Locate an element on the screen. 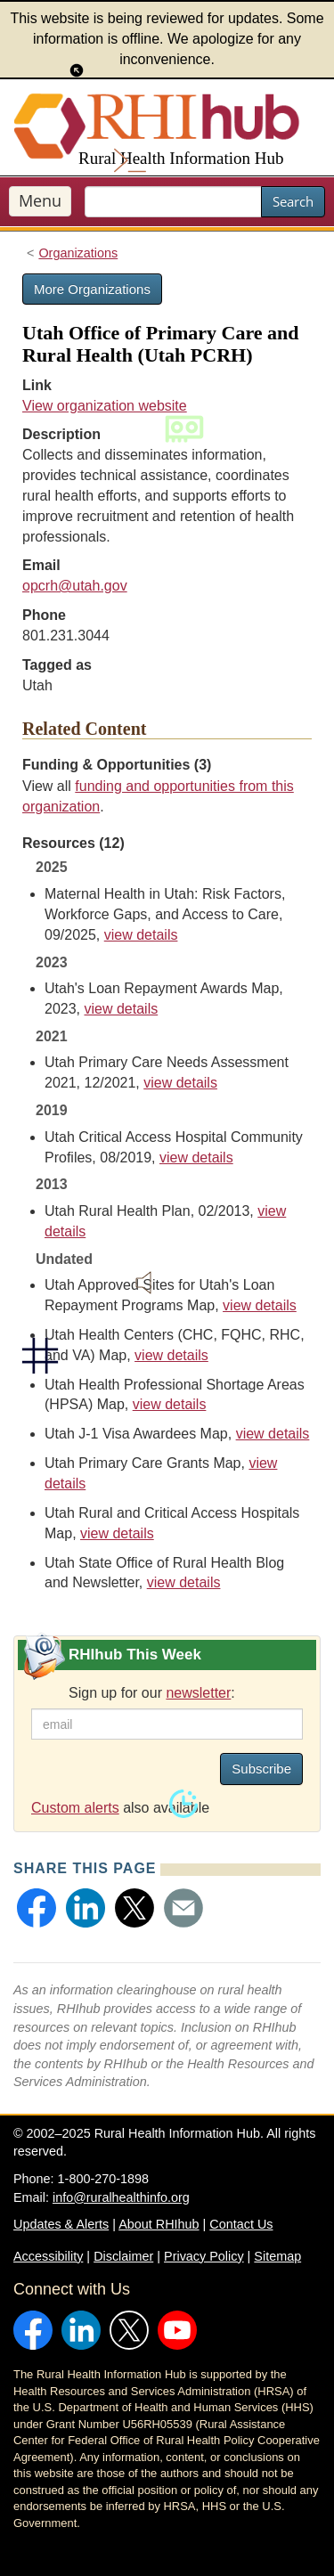 The image size is (334, 2576). view remaining time or countdown timer is located at coordinates (183, 1804).